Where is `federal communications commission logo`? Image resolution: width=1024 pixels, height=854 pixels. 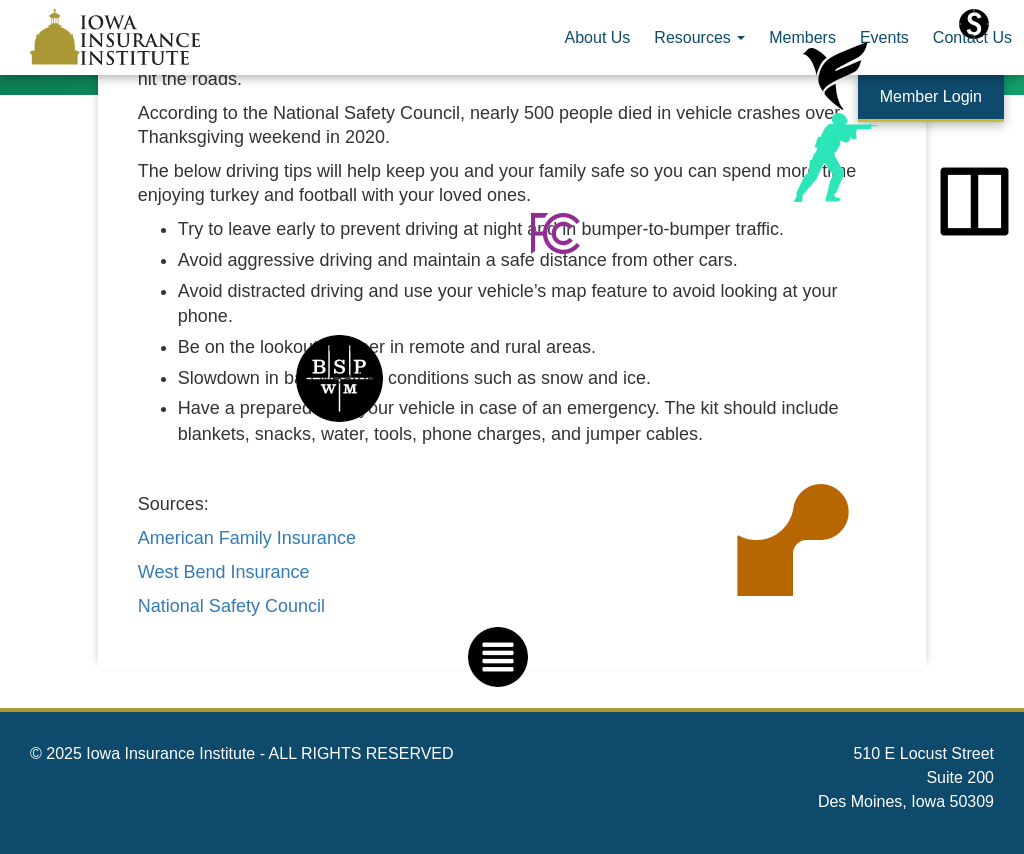 federal communications commission logo is located at coordinates (555, 233).